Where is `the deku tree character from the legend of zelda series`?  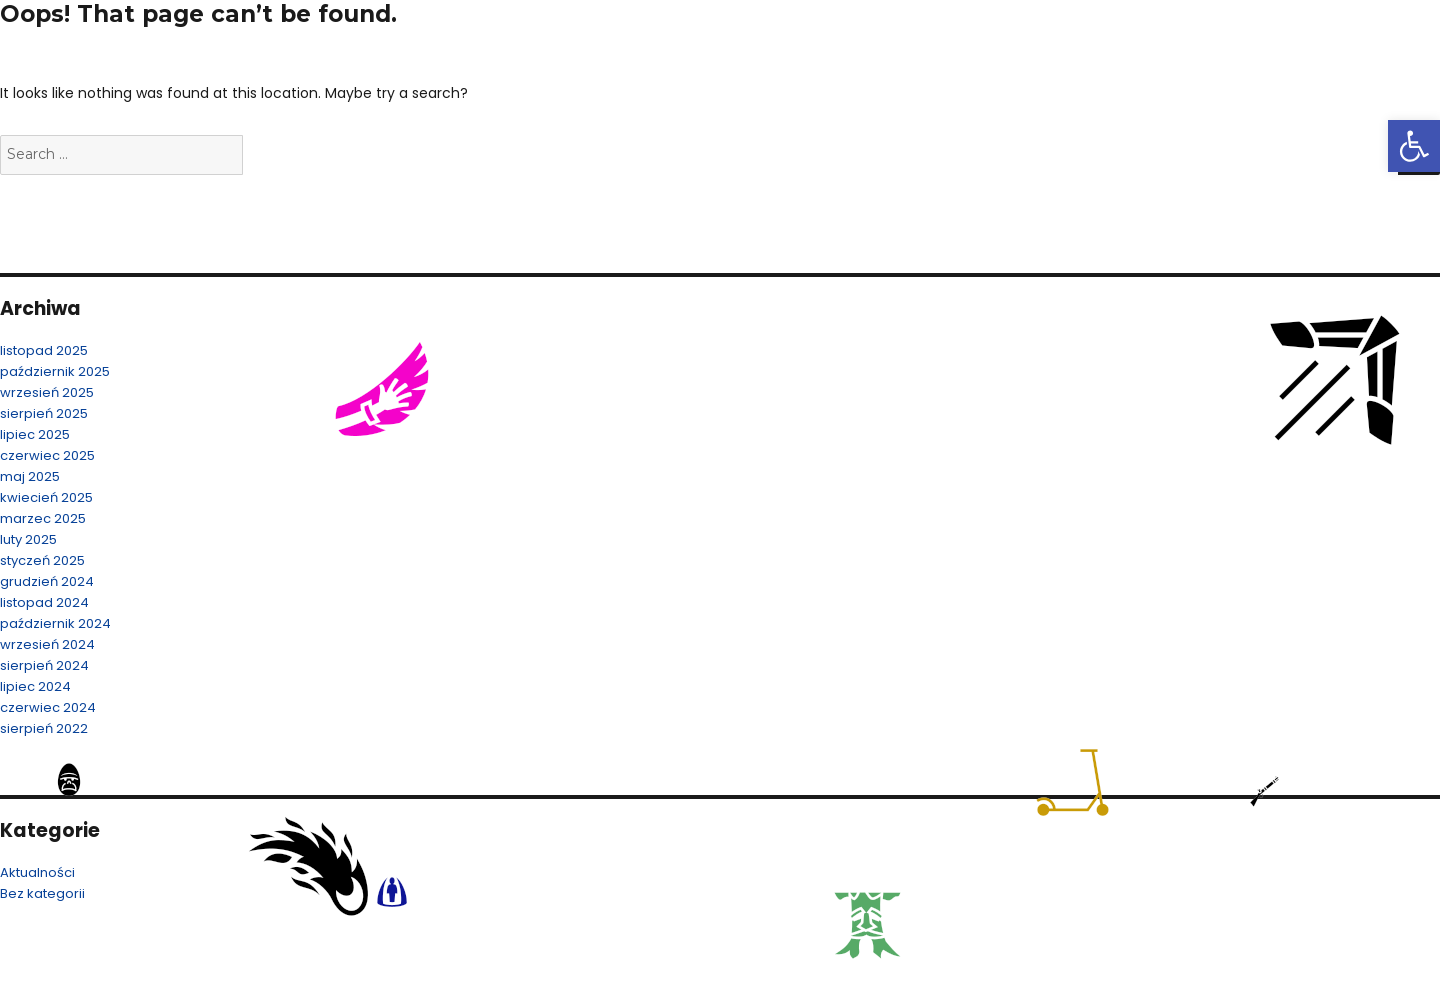 the deku tree character from the legend of zelda series is located at coordinates (867, 925).